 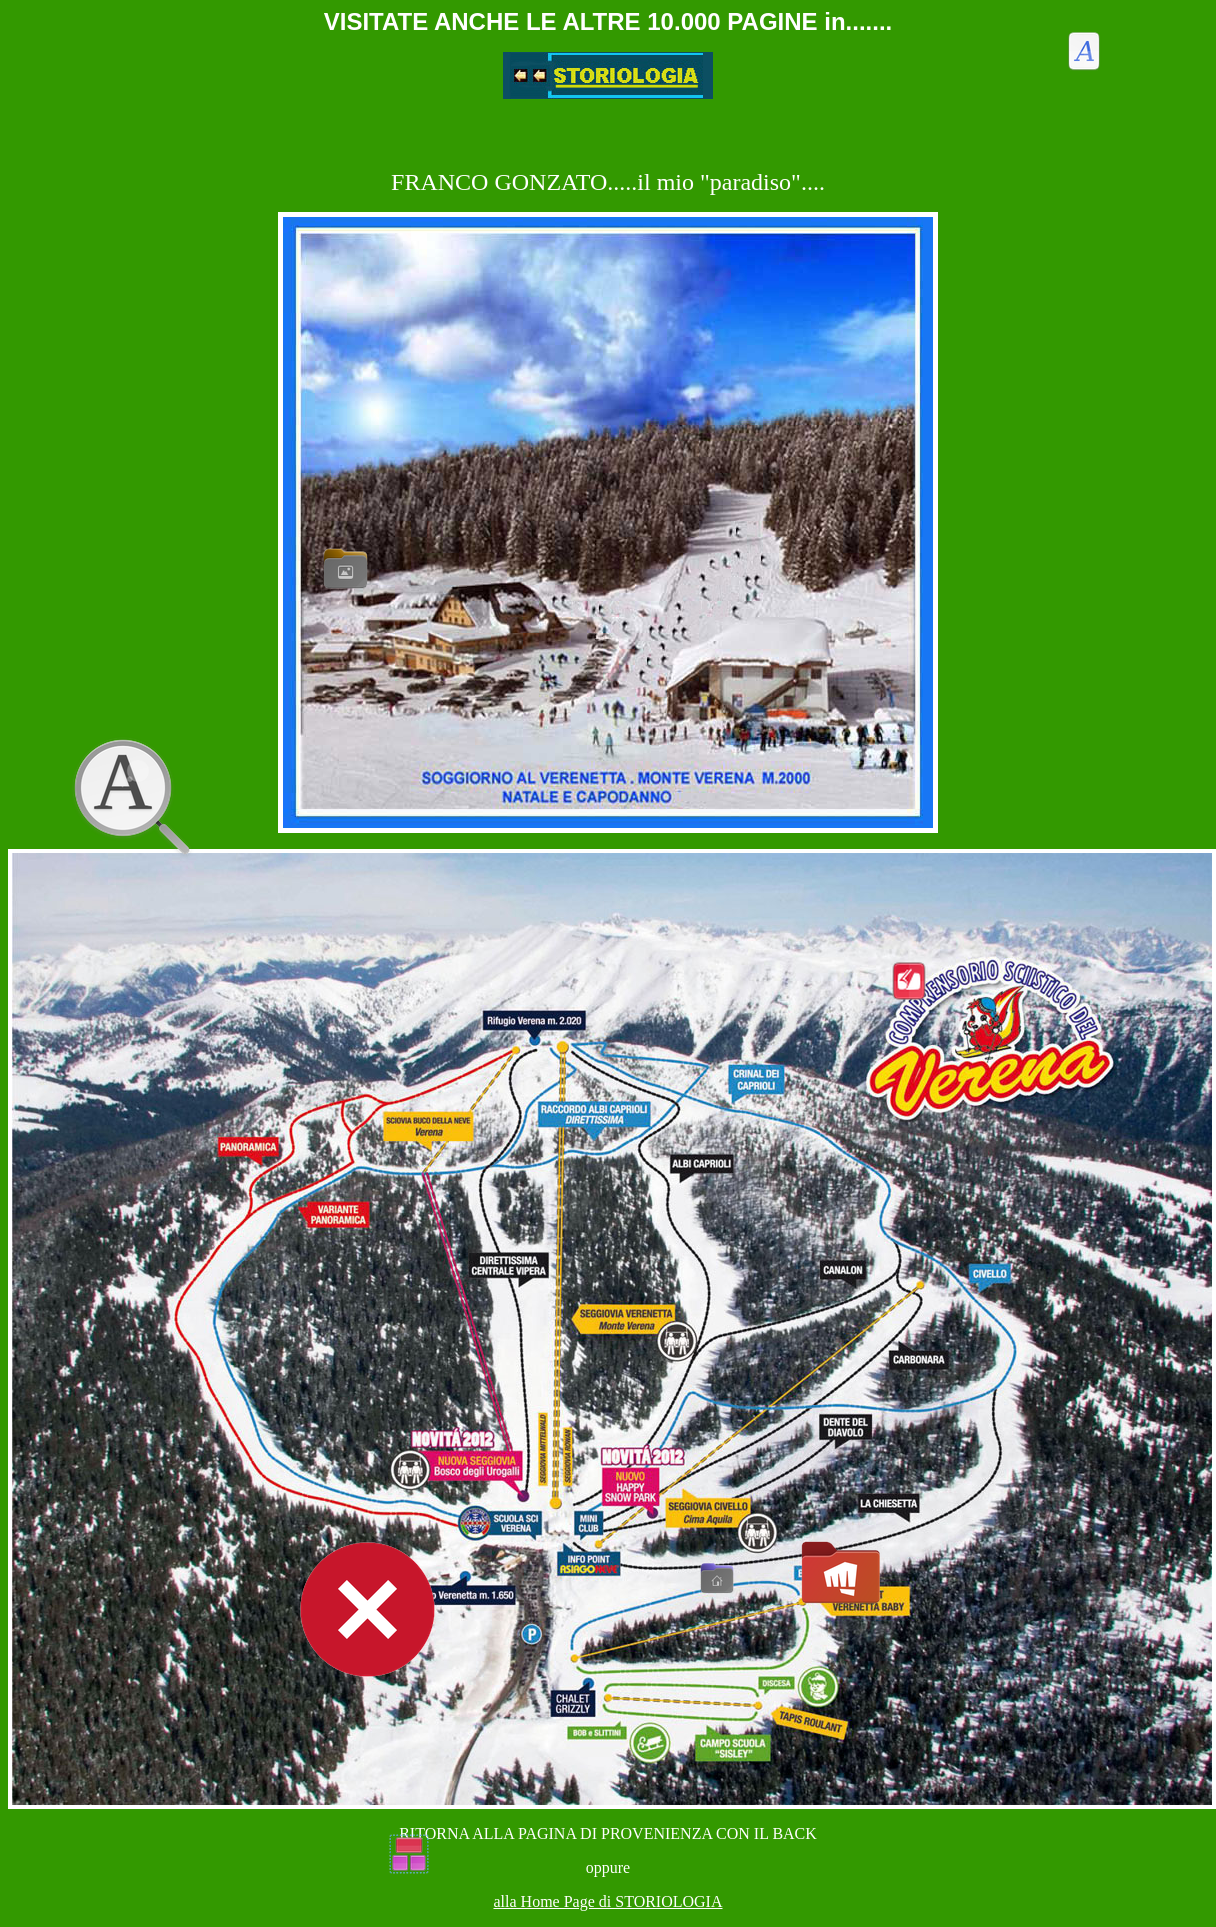 What do you see at coordinates (409, 1854) in the screenshot?
I see `select all items in the current view` at bounding box center [409, 1854].